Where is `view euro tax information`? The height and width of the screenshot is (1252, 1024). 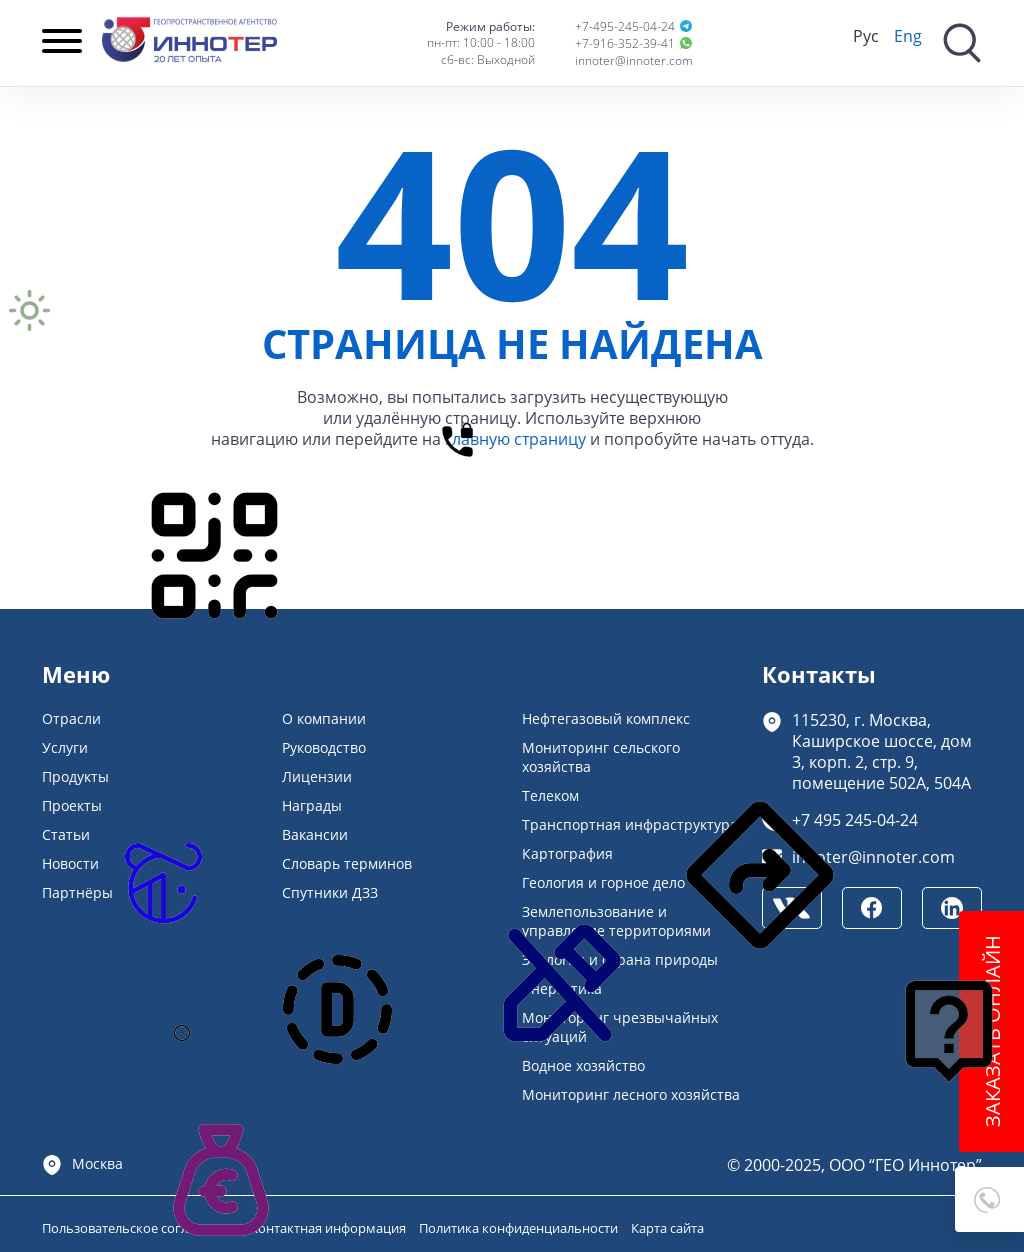 view euro tax information is located at coordinates (221, 1180).